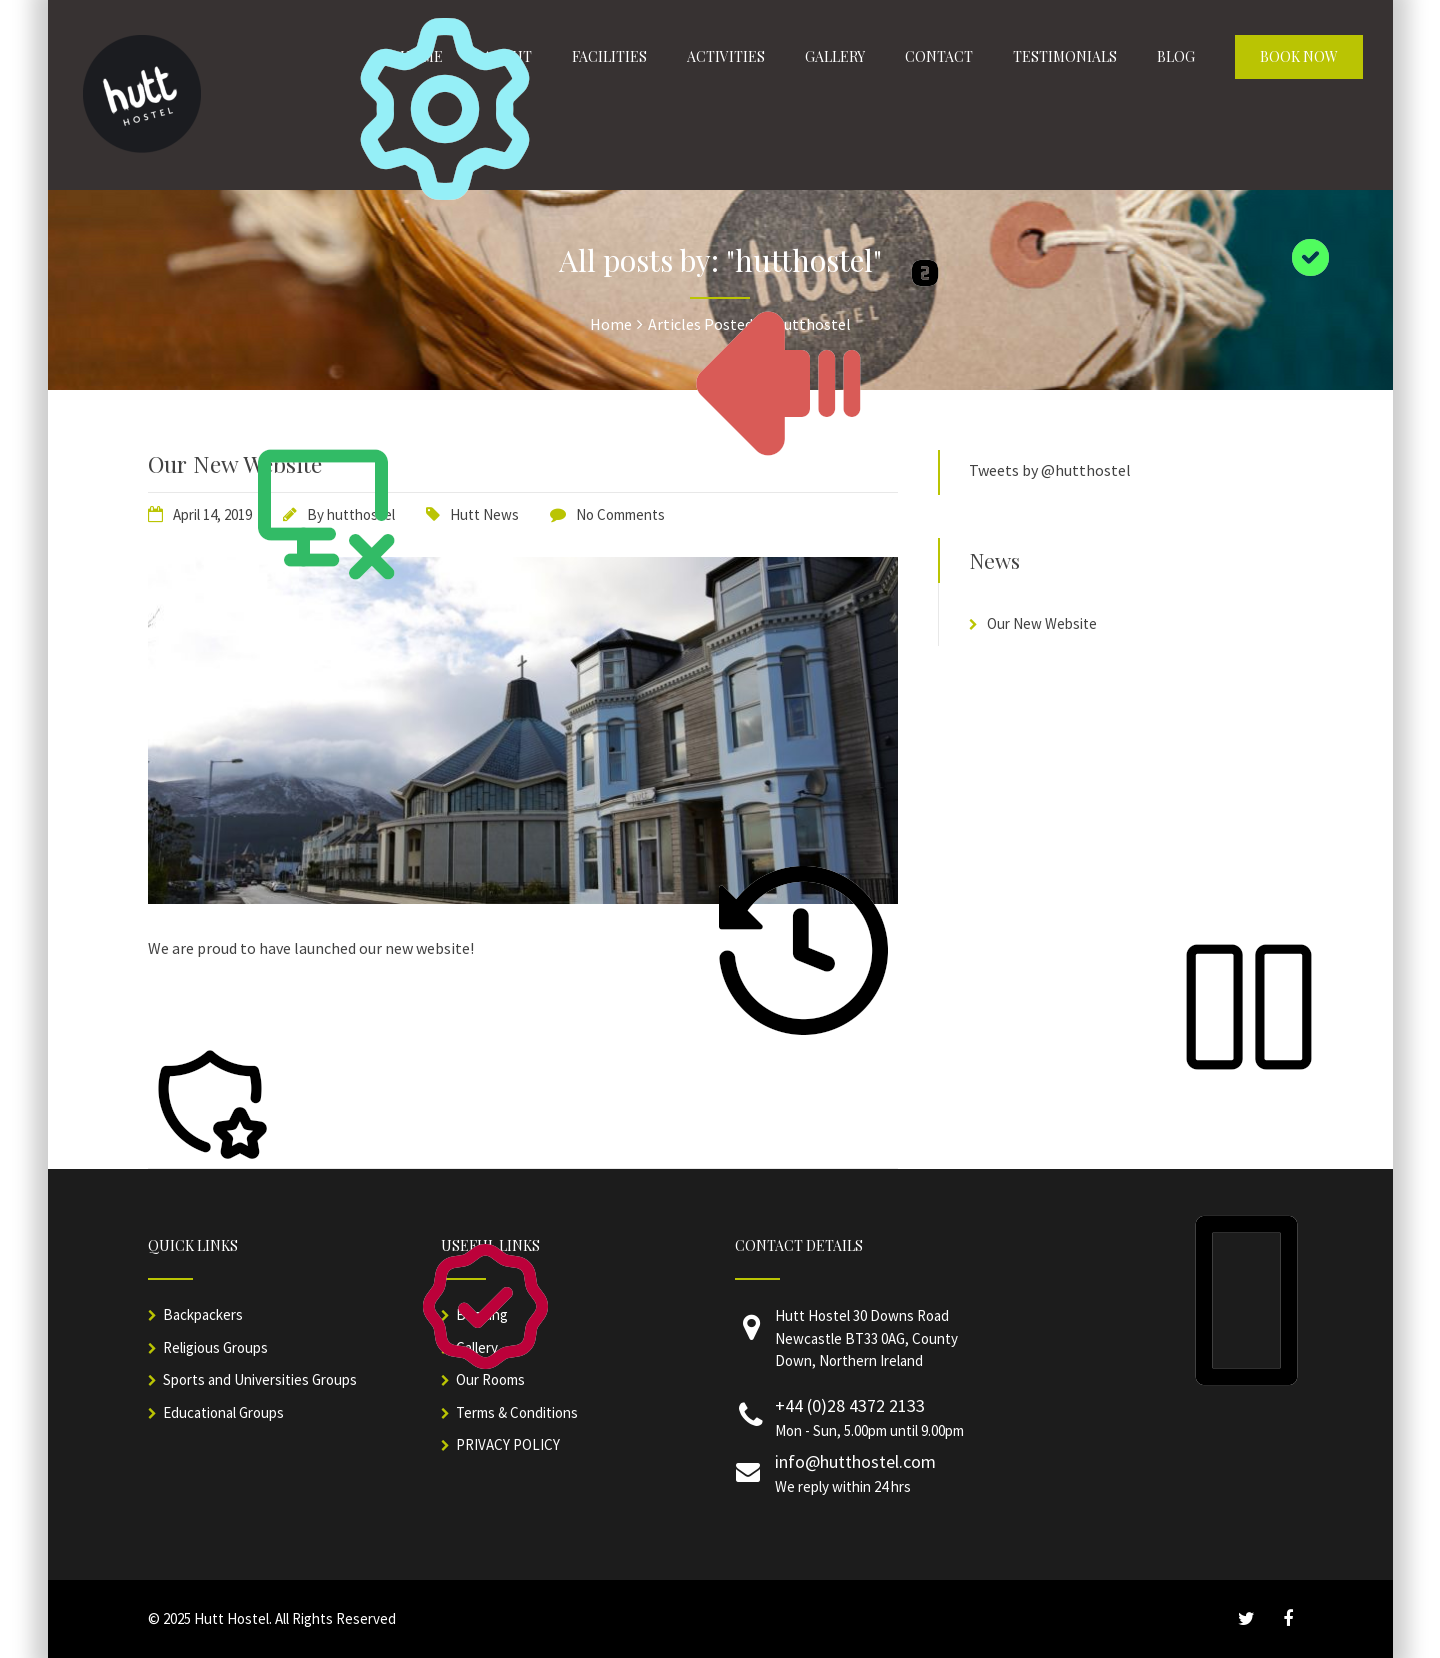  What do you see at coordinates (485, 1306) in the screenshot?
I see `indicates a verified account or identity` at bounding box center [485, 1306].